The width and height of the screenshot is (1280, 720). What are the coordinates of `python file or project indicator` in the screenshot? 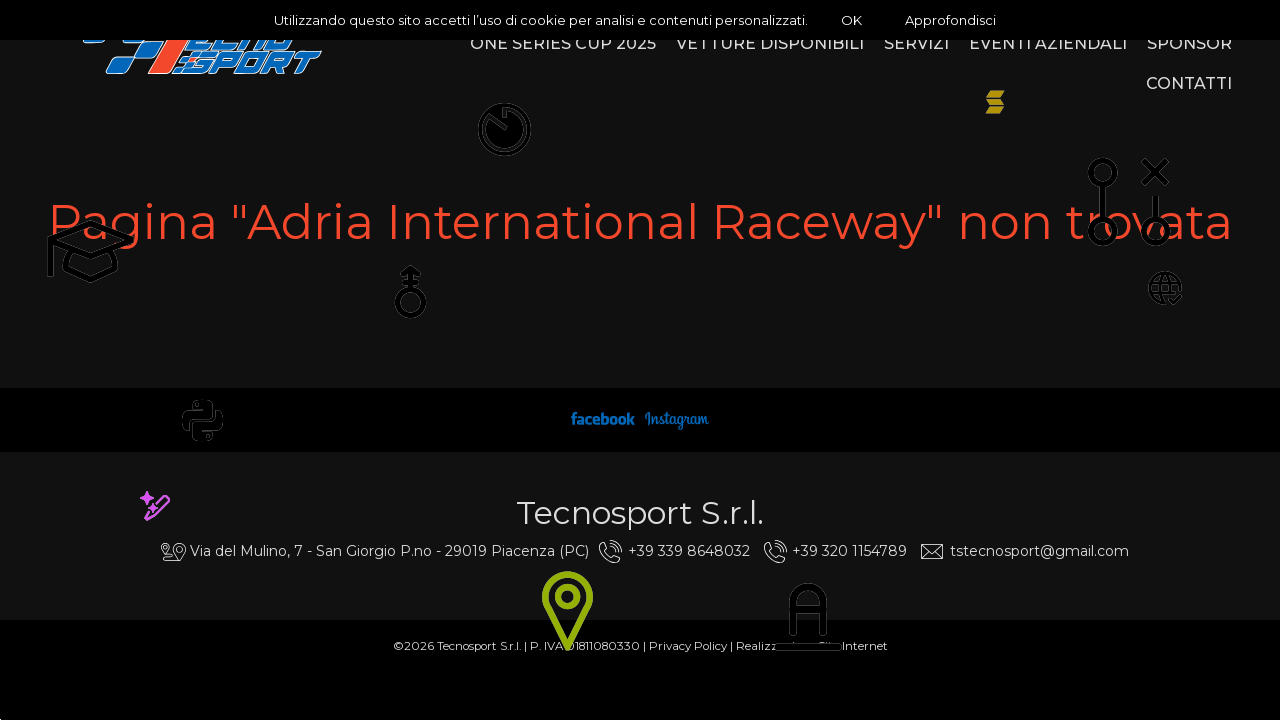 It's located at (202, 420).